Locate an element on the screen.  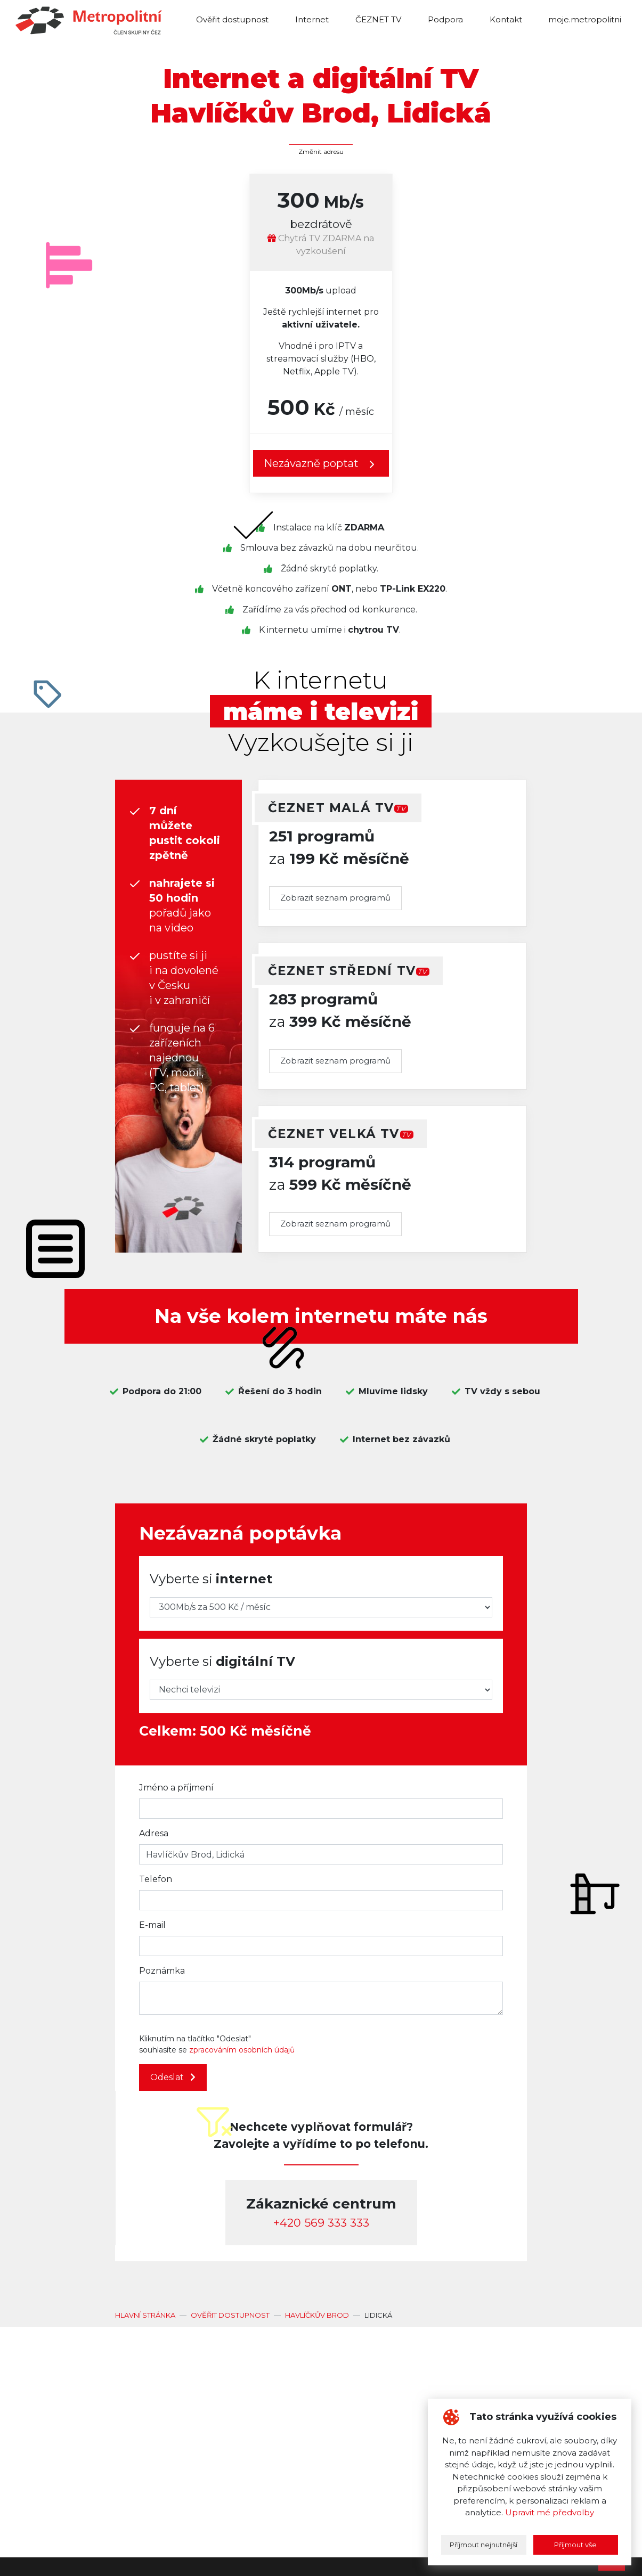
clear all active filters is located at coordinates (213, 2121).